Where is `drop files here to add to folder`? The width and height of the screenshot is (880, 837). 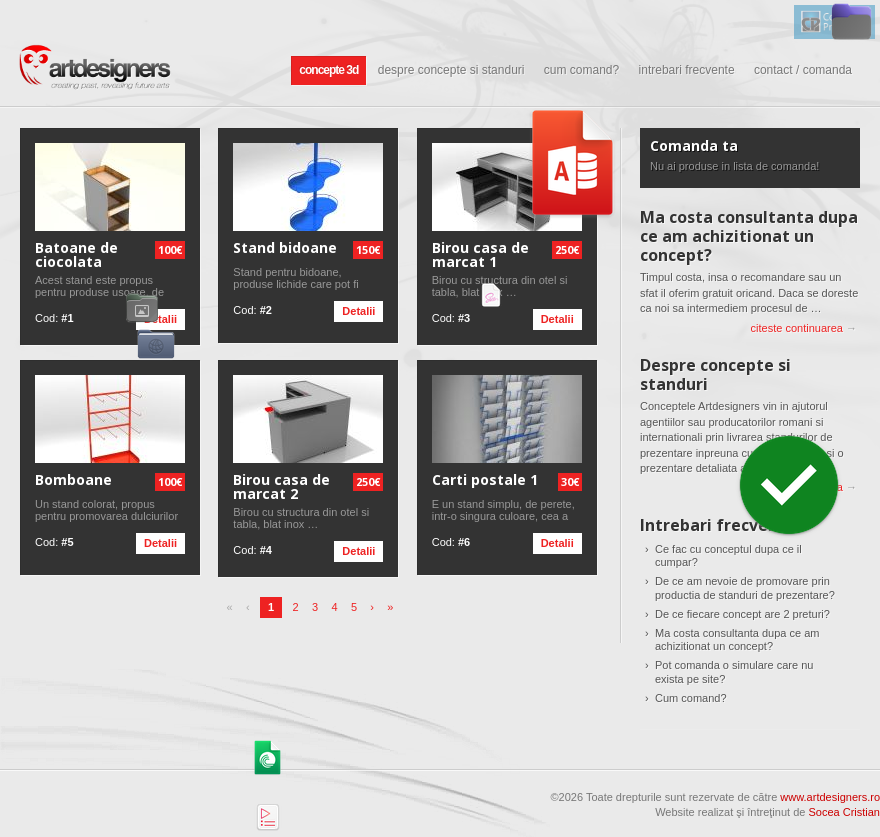
drop files here to add to folder is located at coordinates (851, 21).